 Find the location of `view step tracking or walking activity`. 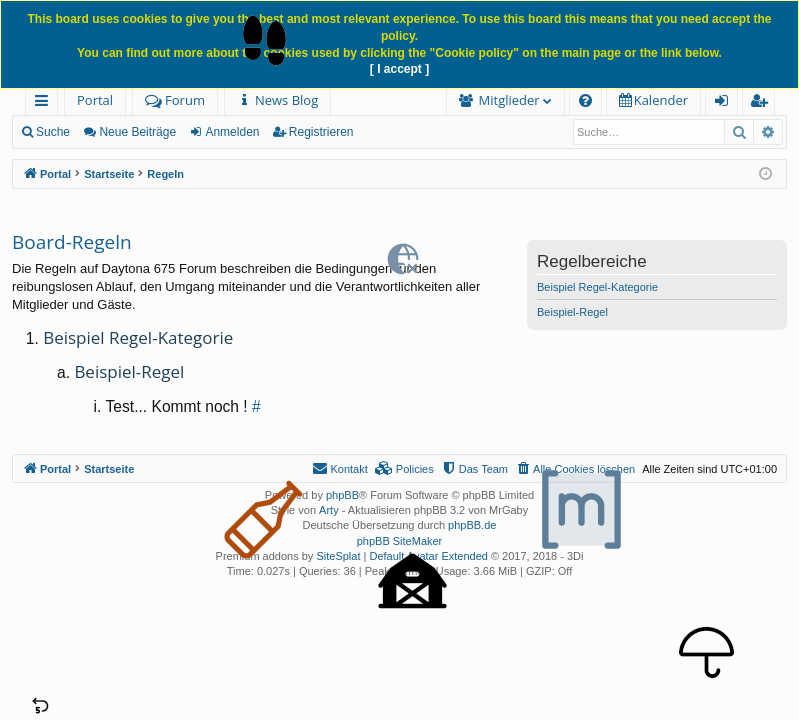

view step tracking or walking activity is located at coordinates (264, 40).